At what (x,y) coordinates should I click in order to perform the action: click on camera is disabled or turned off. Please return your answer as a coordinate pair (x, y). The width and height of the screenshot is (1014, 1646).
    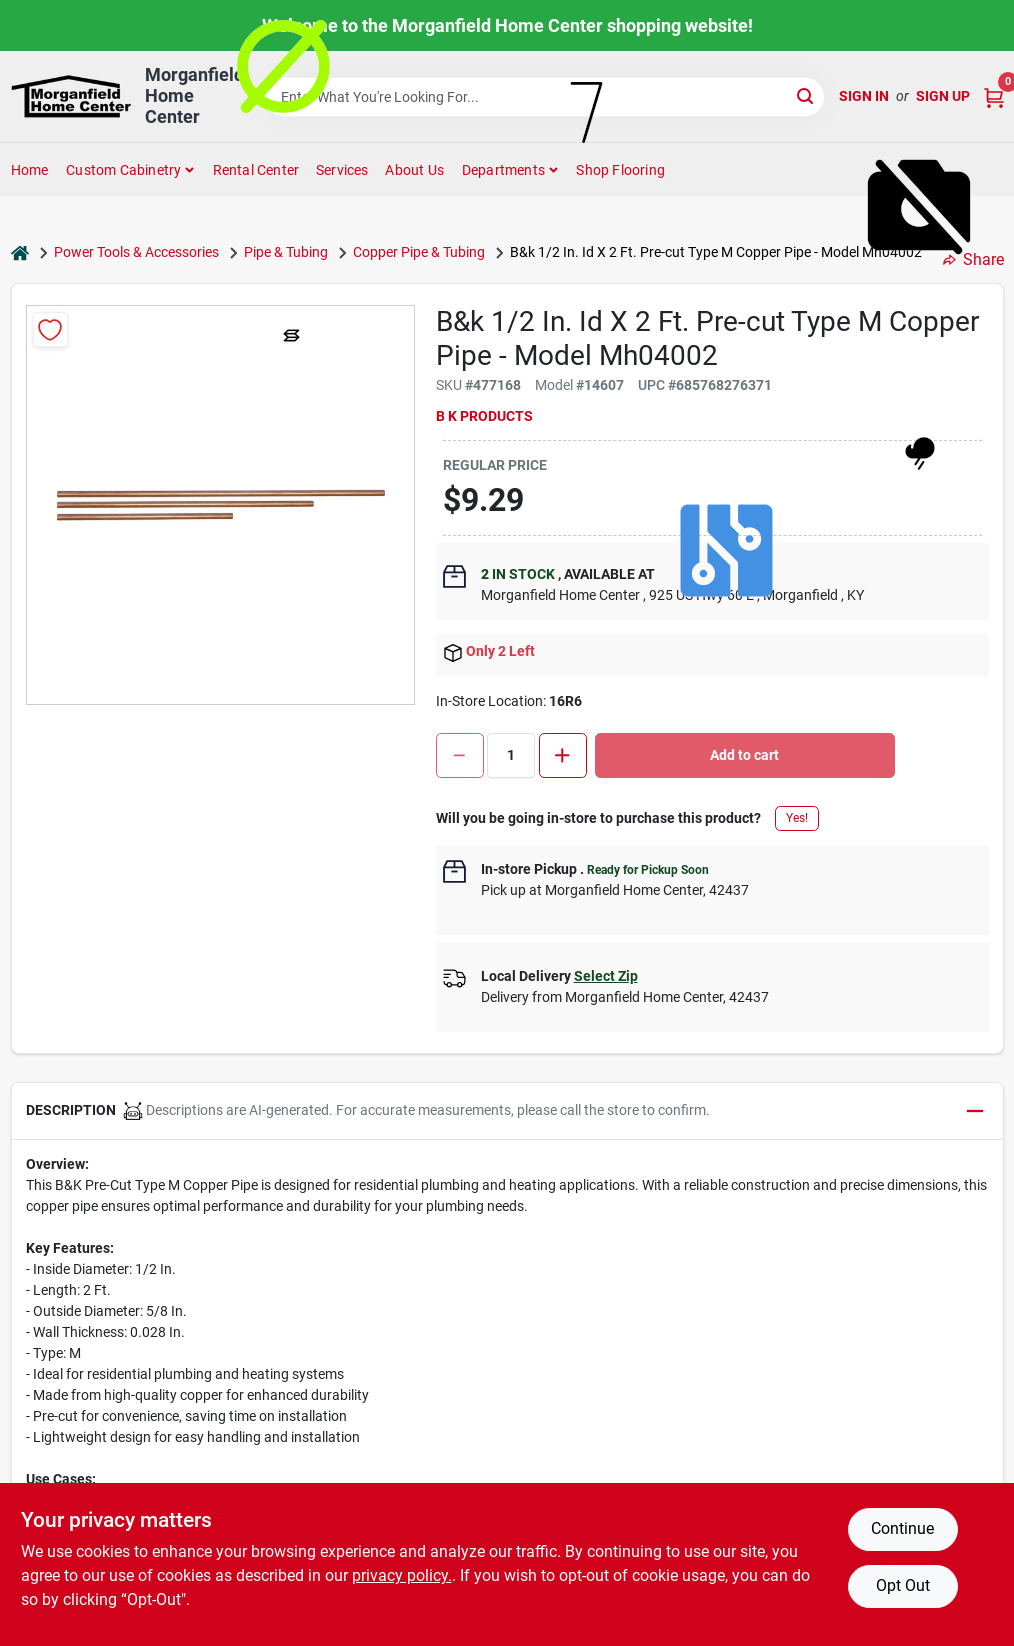
    Looking at the image, I should click on (919, 207).